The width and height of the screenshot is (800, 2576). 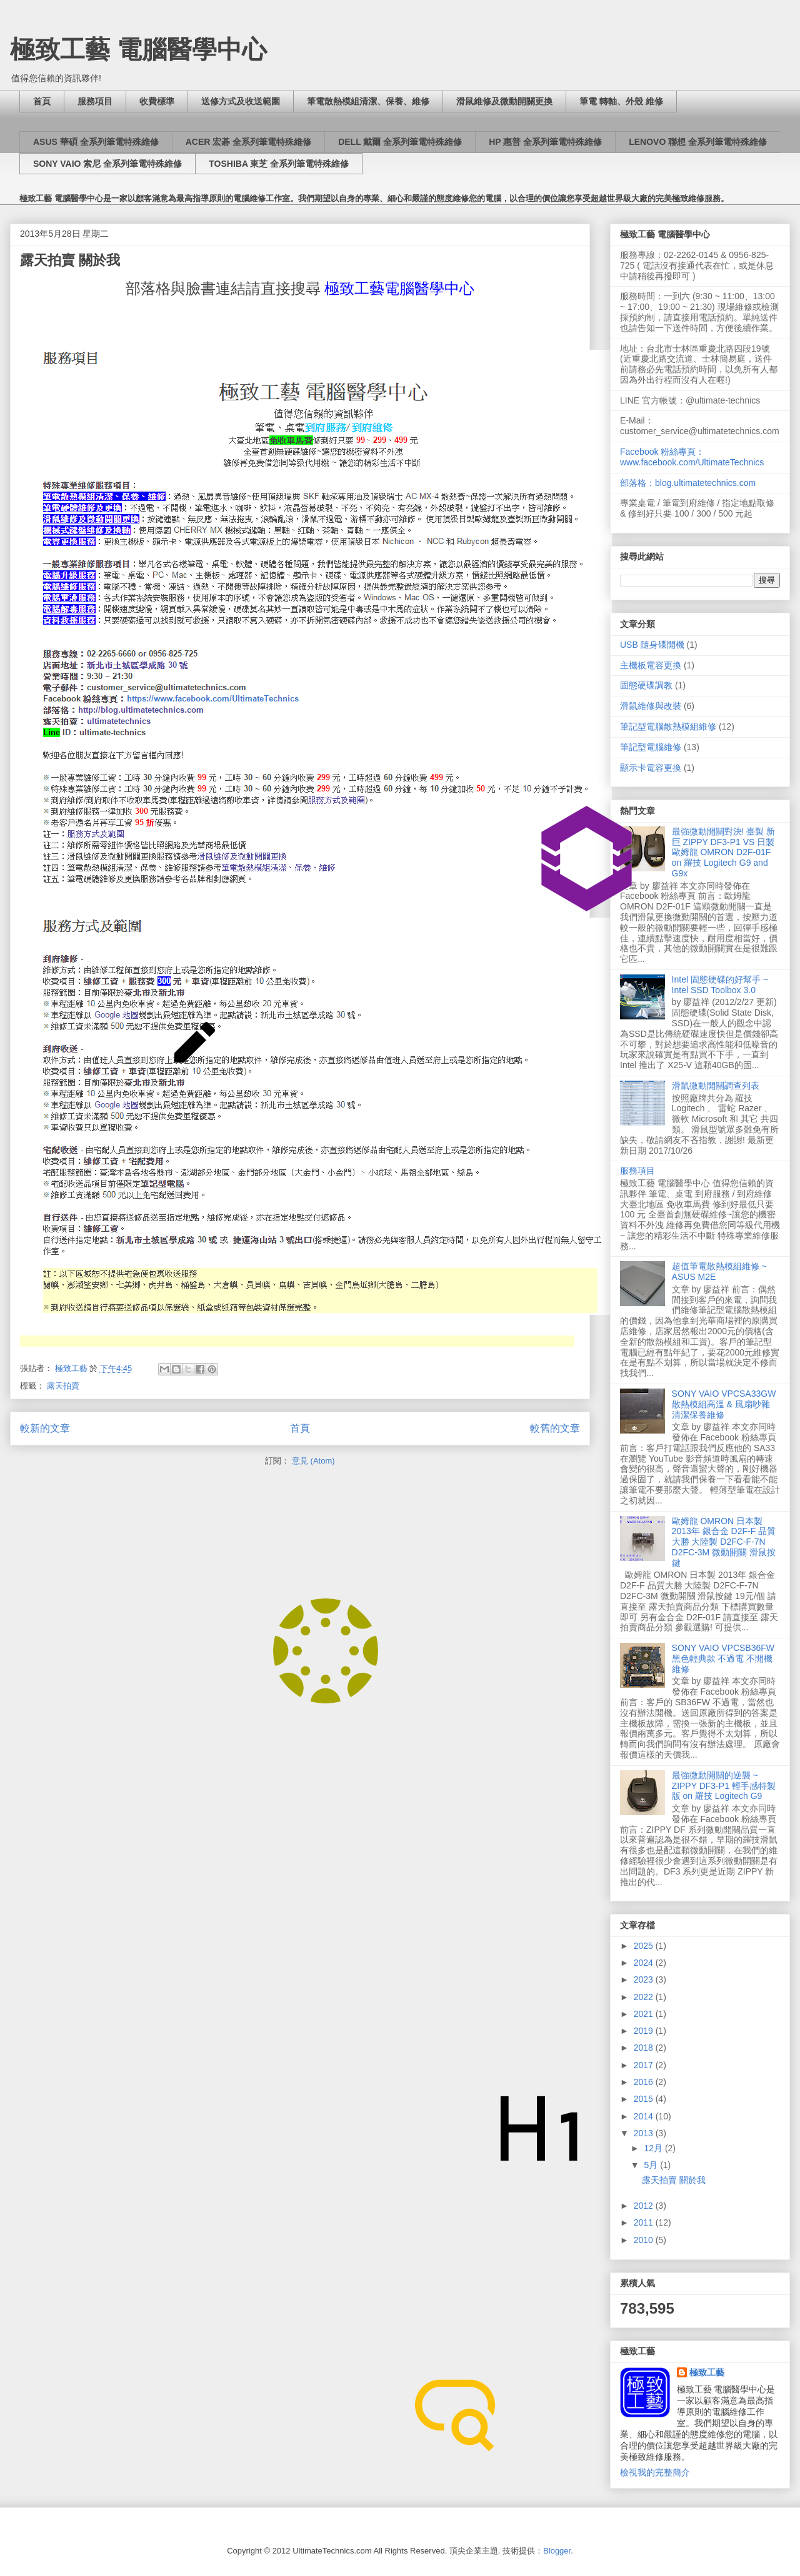 What do you see at coordinates (586, 858) in the screenshot?
I see `navigate to fugacloud services` at bounding box center [586, 858].